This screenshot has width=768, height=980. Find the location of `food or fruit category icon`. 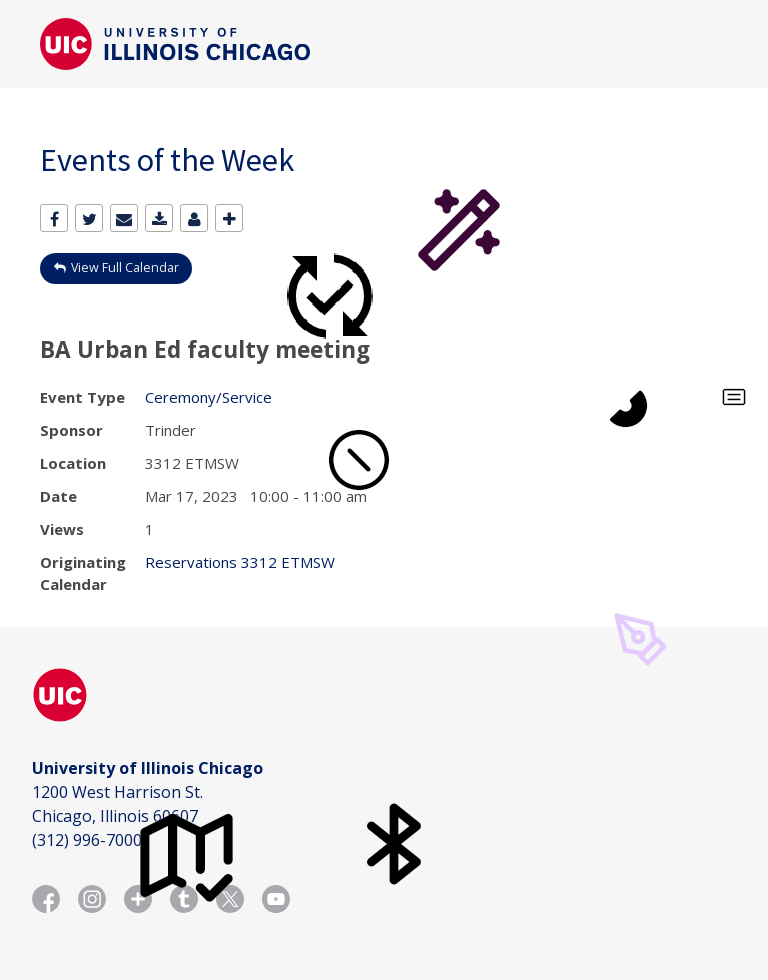

food or fruit category icon is located at coordinates (629, 409).